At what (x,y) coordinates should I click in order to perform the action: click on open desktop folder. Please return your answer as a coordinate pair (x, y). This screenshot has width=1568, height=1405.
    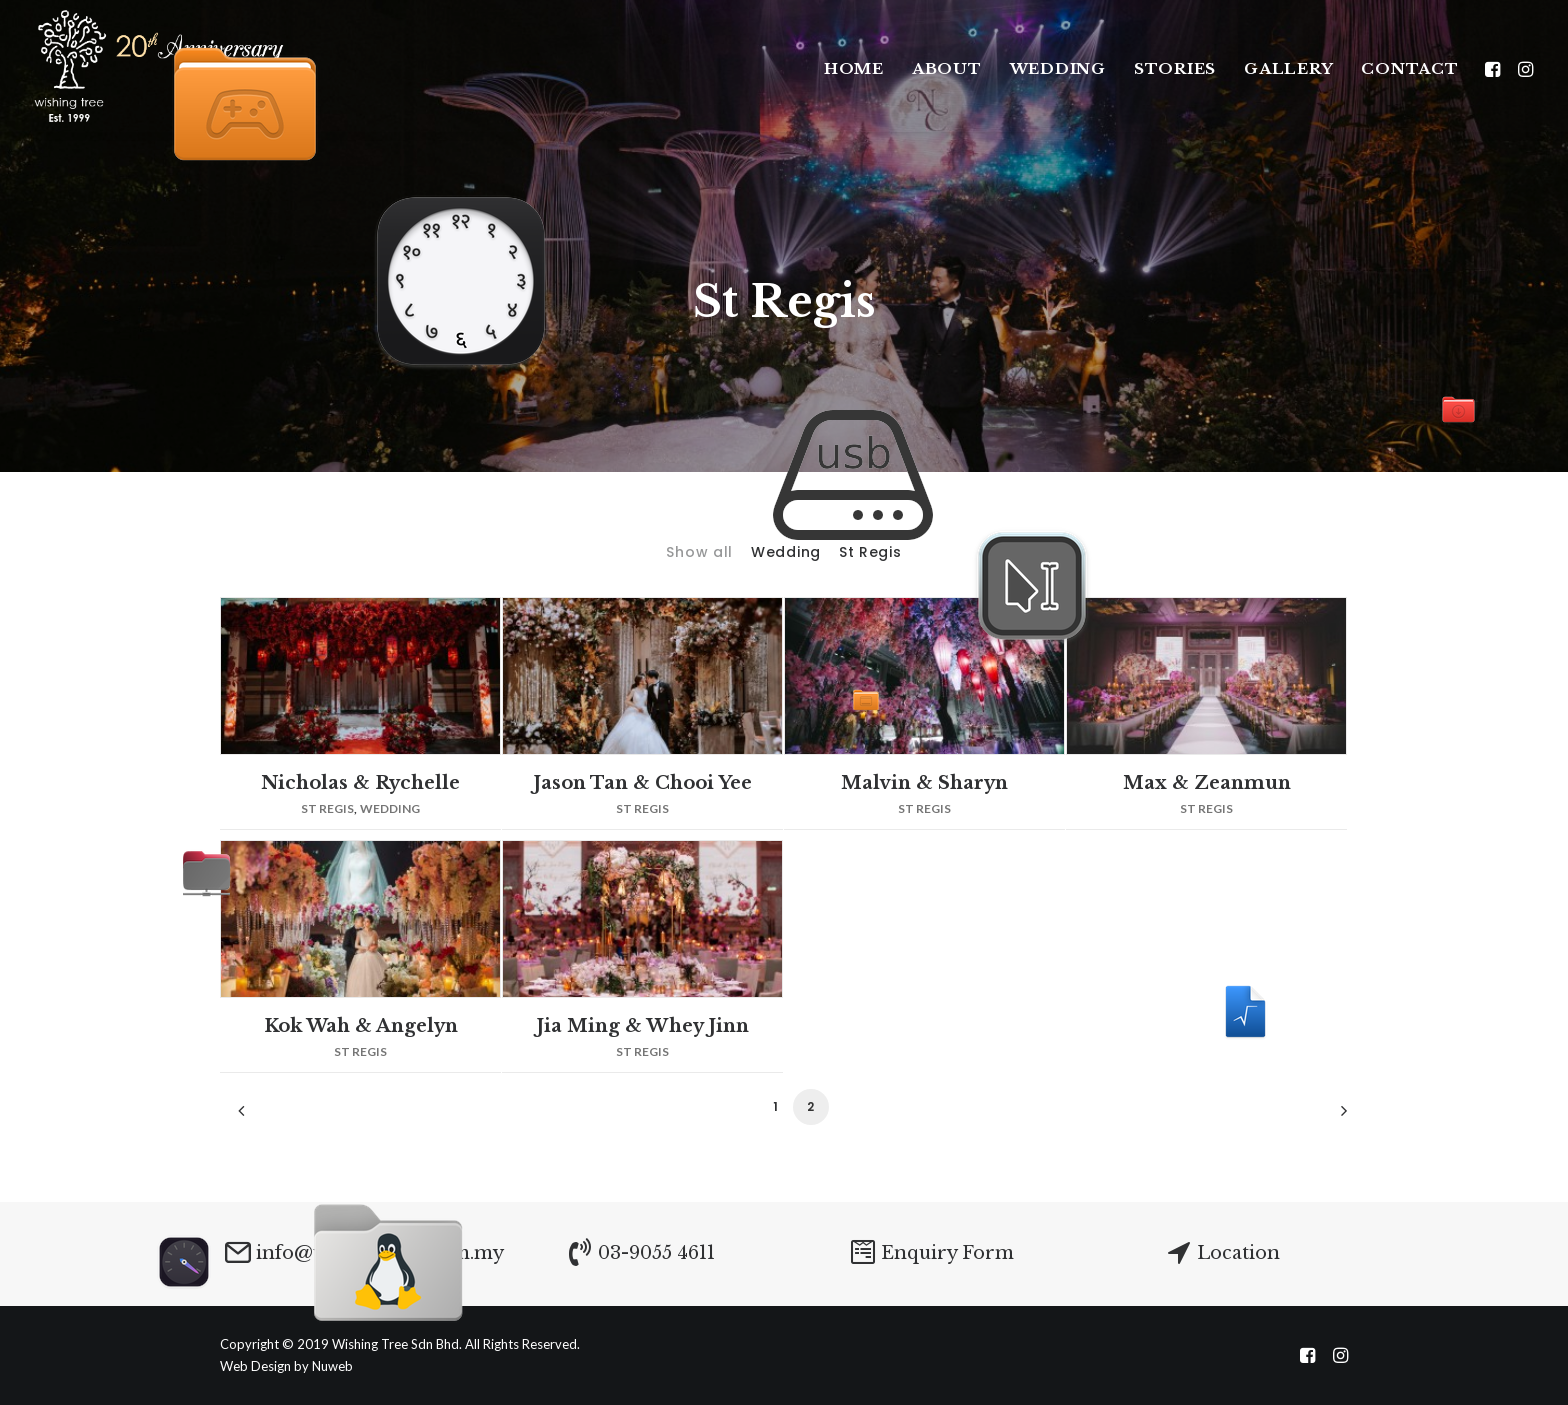
    Looking at the image, I should click on (866, 700).